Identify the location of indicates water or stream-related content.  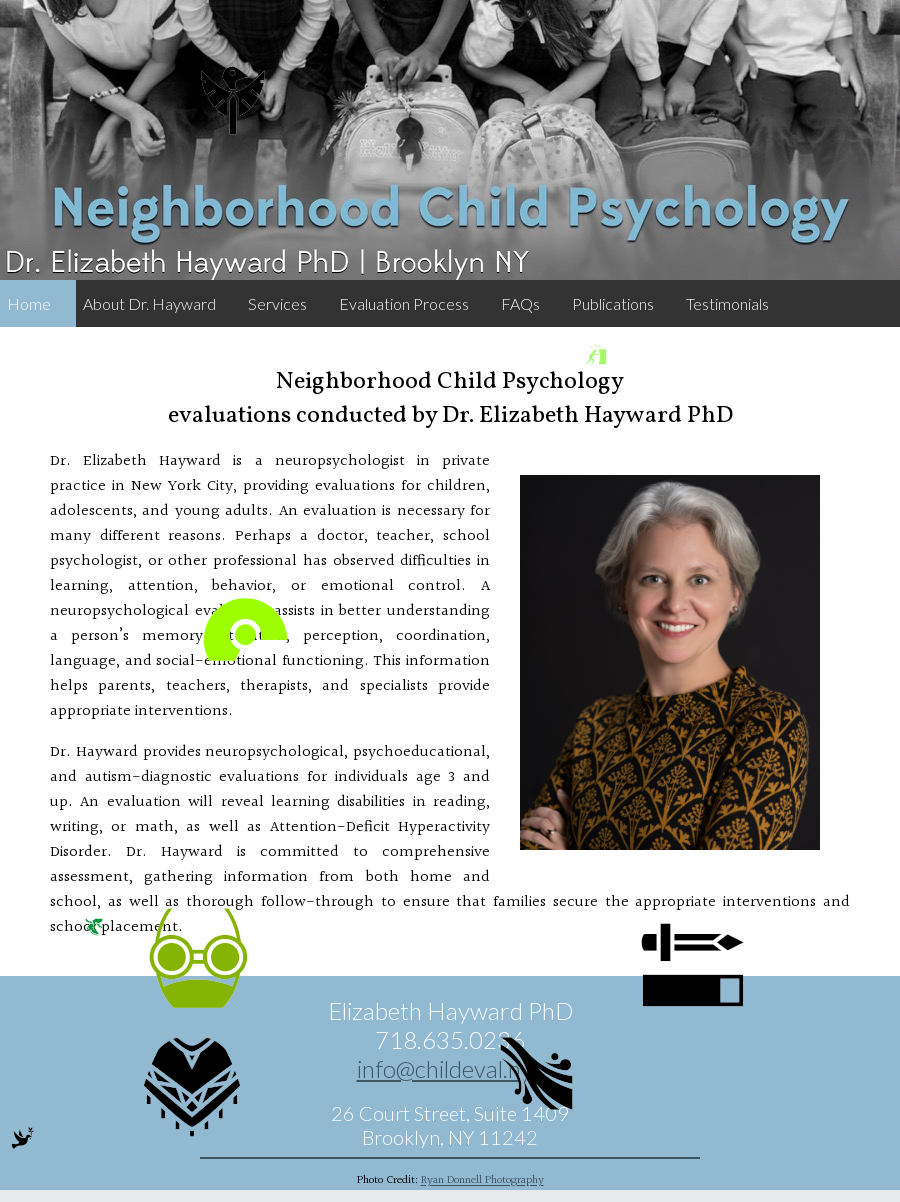
(536, 1073).